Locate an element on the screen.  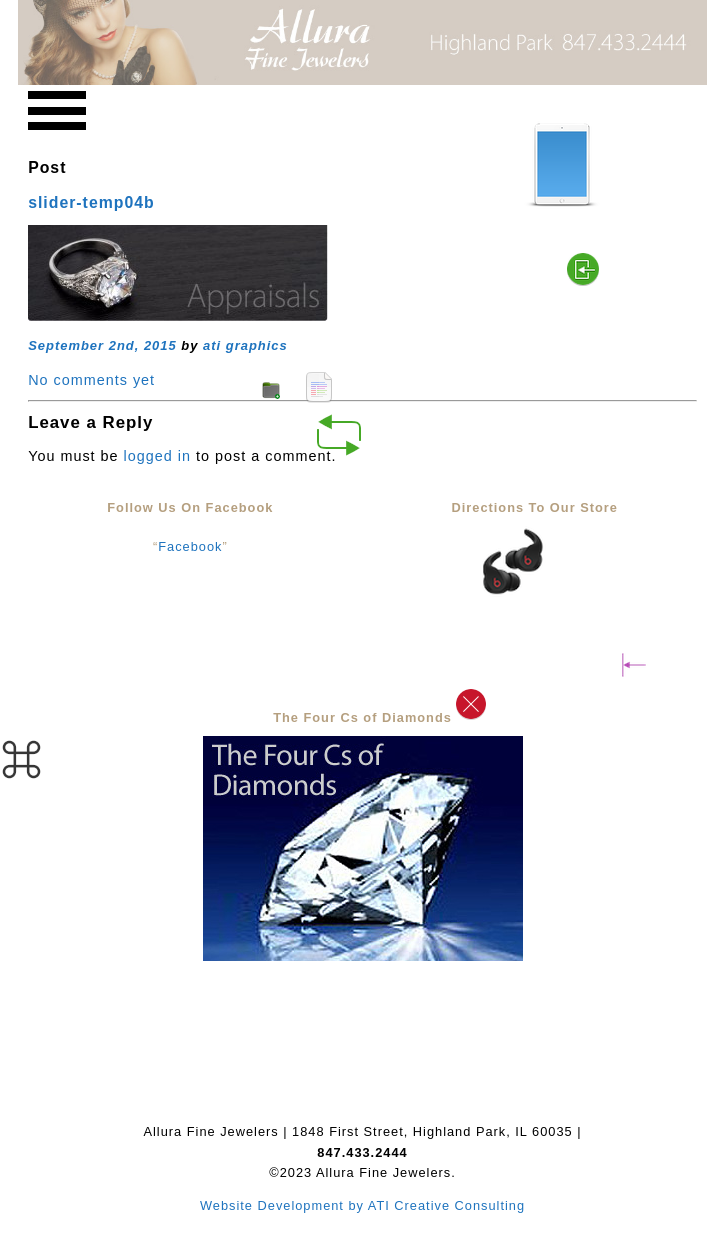
indicates a sync error with a shared file or folder is located at coordinates (471, 704).